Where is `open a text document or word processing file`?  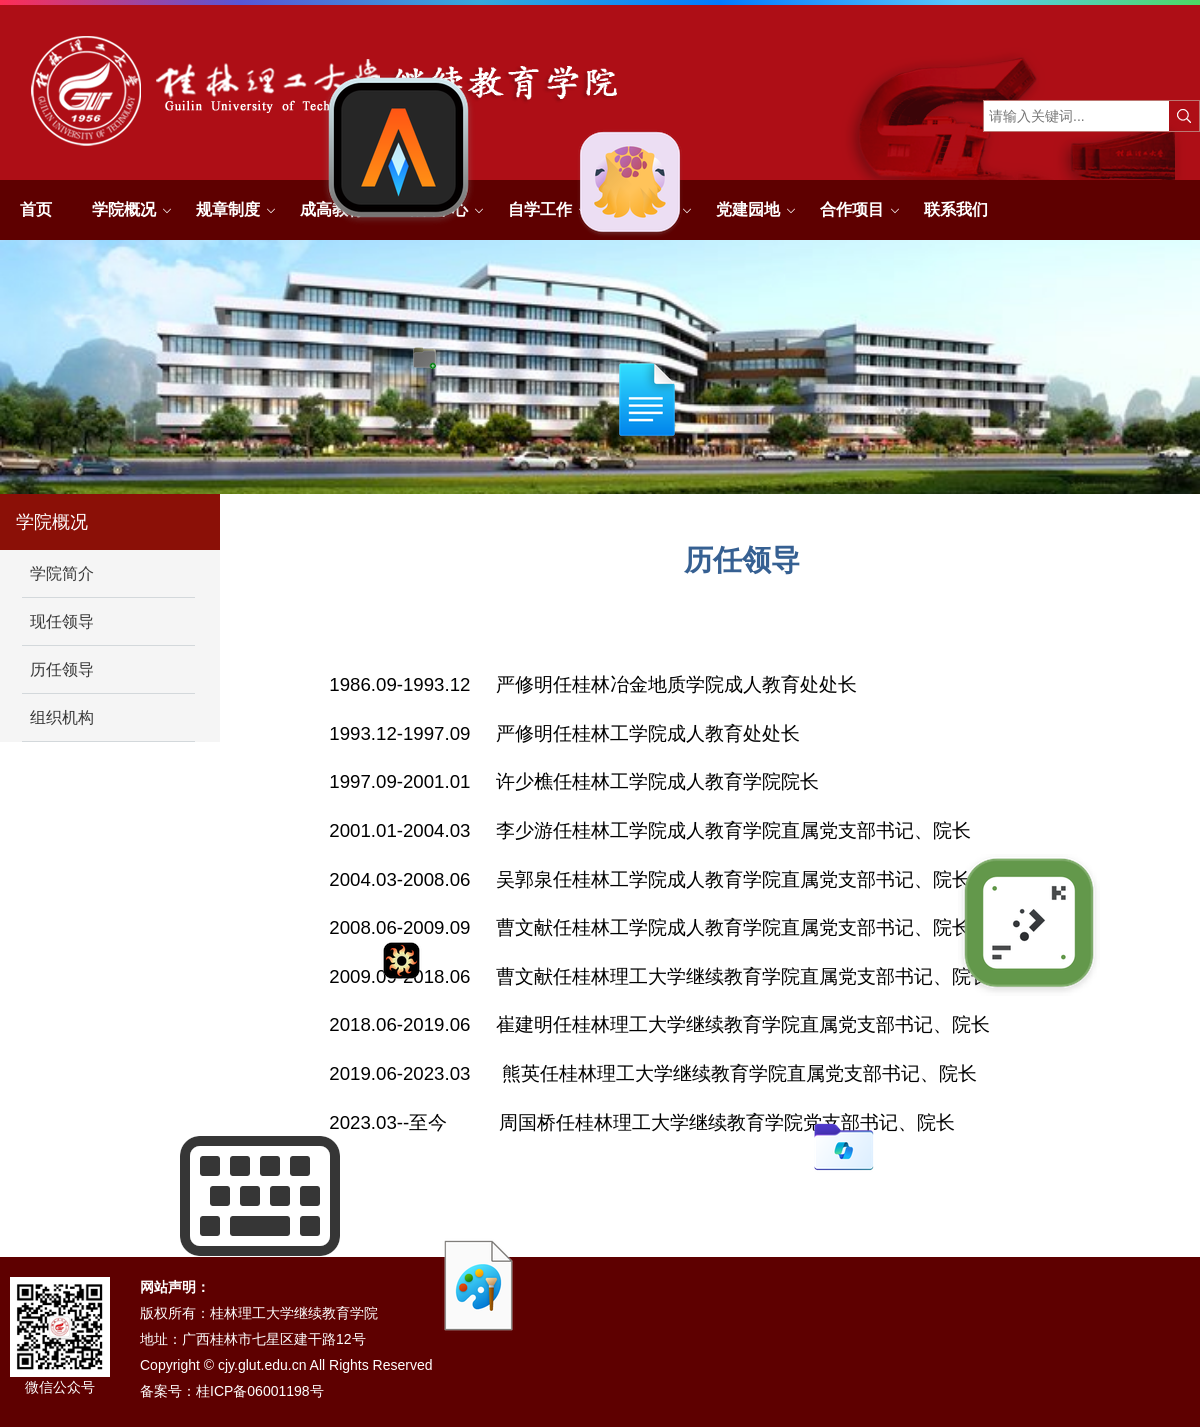 open a text document or word processing file is located at coordinates (647, 401).